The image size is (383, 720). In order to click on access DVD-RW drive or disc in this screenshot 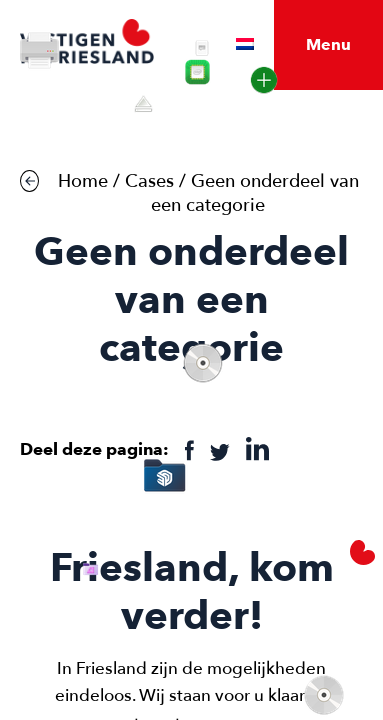, I will do `click(324, 695)`.